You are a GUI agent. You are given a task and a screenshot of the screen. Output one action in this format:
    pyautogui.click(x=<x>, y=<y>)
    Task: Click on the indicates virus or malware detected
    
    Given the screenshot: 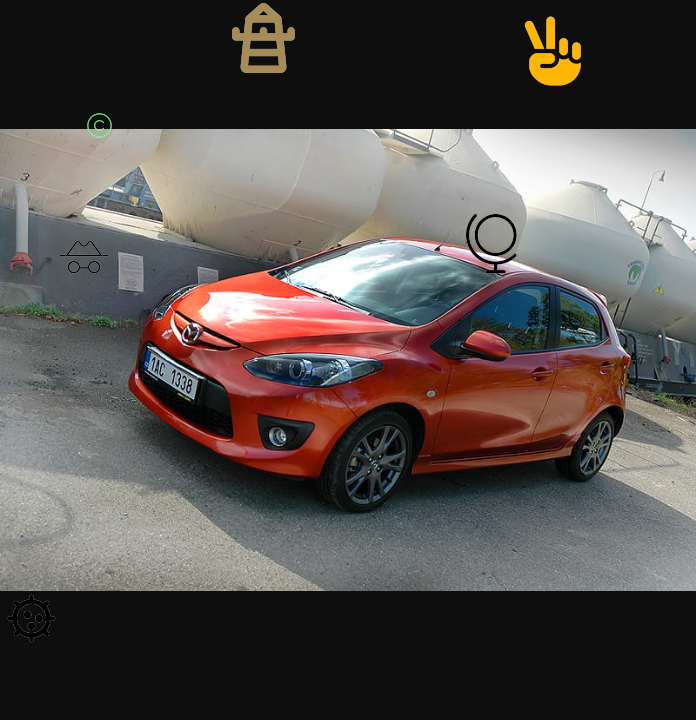 What is the action you would take?
    pyautogui.click(x=31, y=618)
    